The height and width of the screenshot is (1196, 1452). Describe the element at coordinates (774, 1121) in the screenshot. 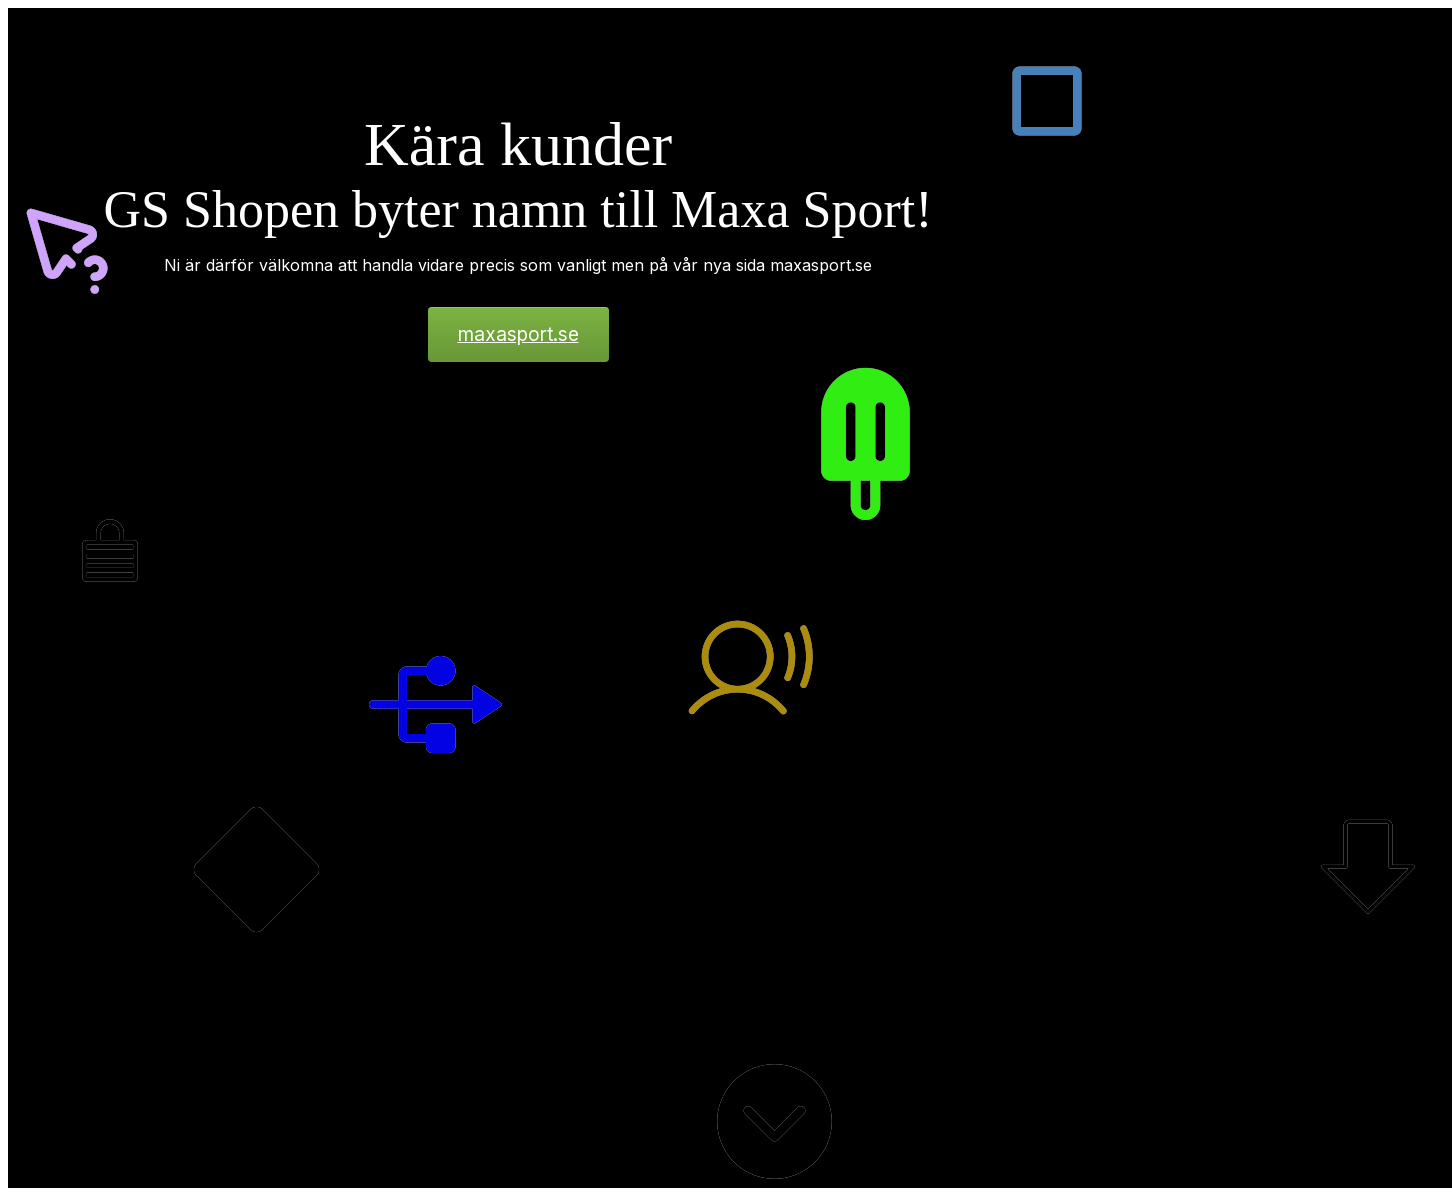

I see `expand to show more content` at that location.